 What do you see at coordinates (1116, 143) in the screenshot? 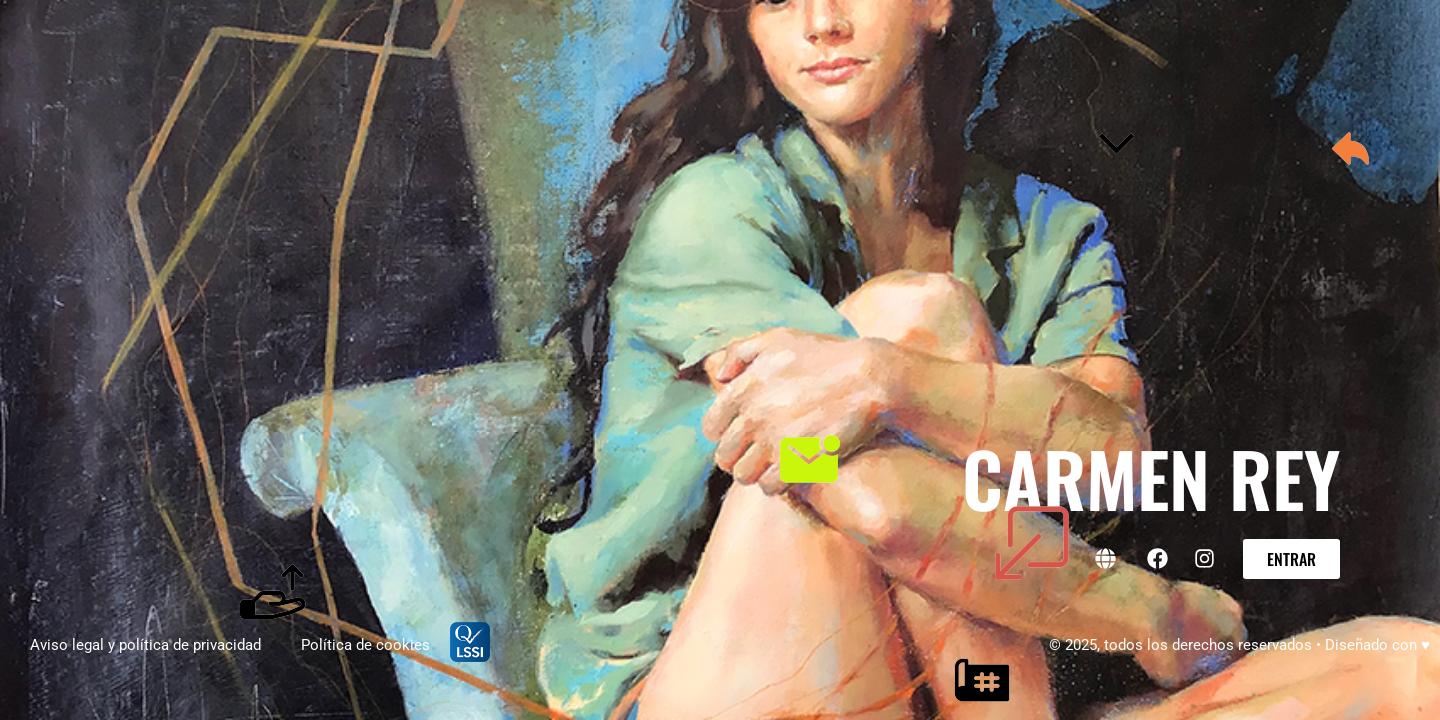
I see `expand a dropdown menu or section` at bounding box center [1116, 143].